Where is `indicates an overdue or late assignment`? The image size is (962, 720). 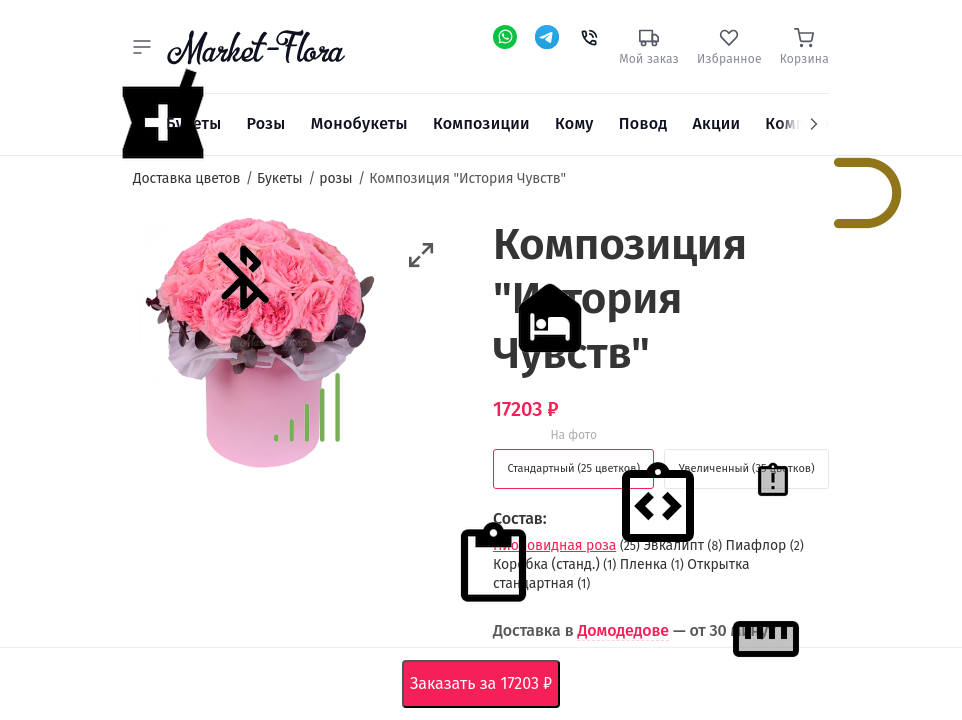
indicates an overdue or late assignment is located at coordinates (773, 481).